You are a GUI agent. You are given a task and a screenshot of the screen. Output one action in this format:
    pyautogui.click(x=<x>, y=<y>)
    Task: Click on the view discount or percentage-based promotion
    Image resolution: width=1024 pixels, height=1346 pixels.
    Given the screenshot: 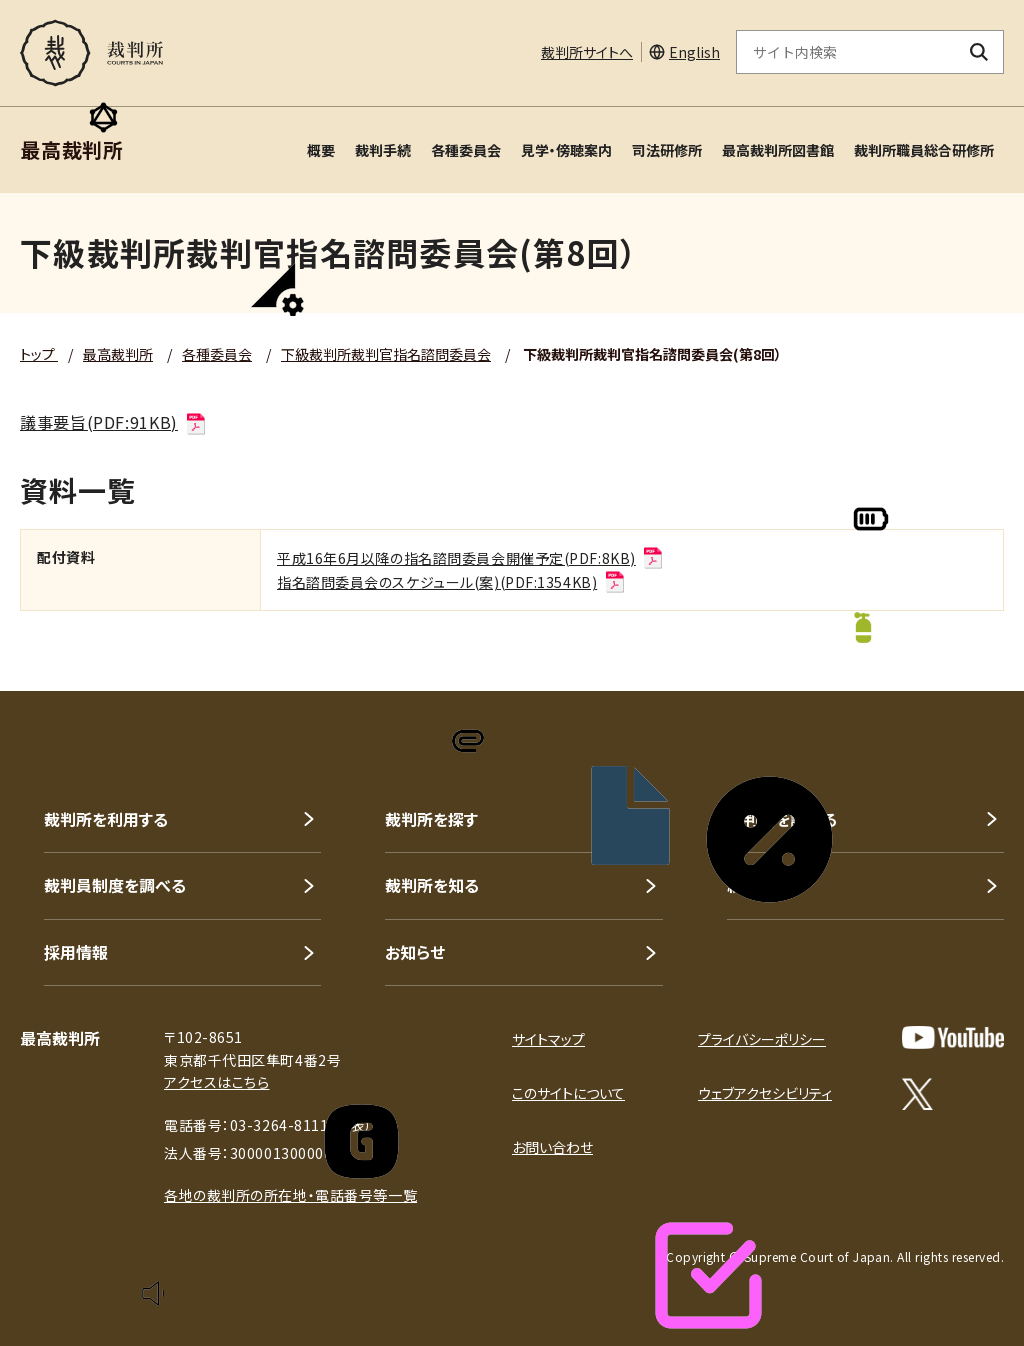 What is the action you would take?
    pyautogui.click(x=769, y=839)
    